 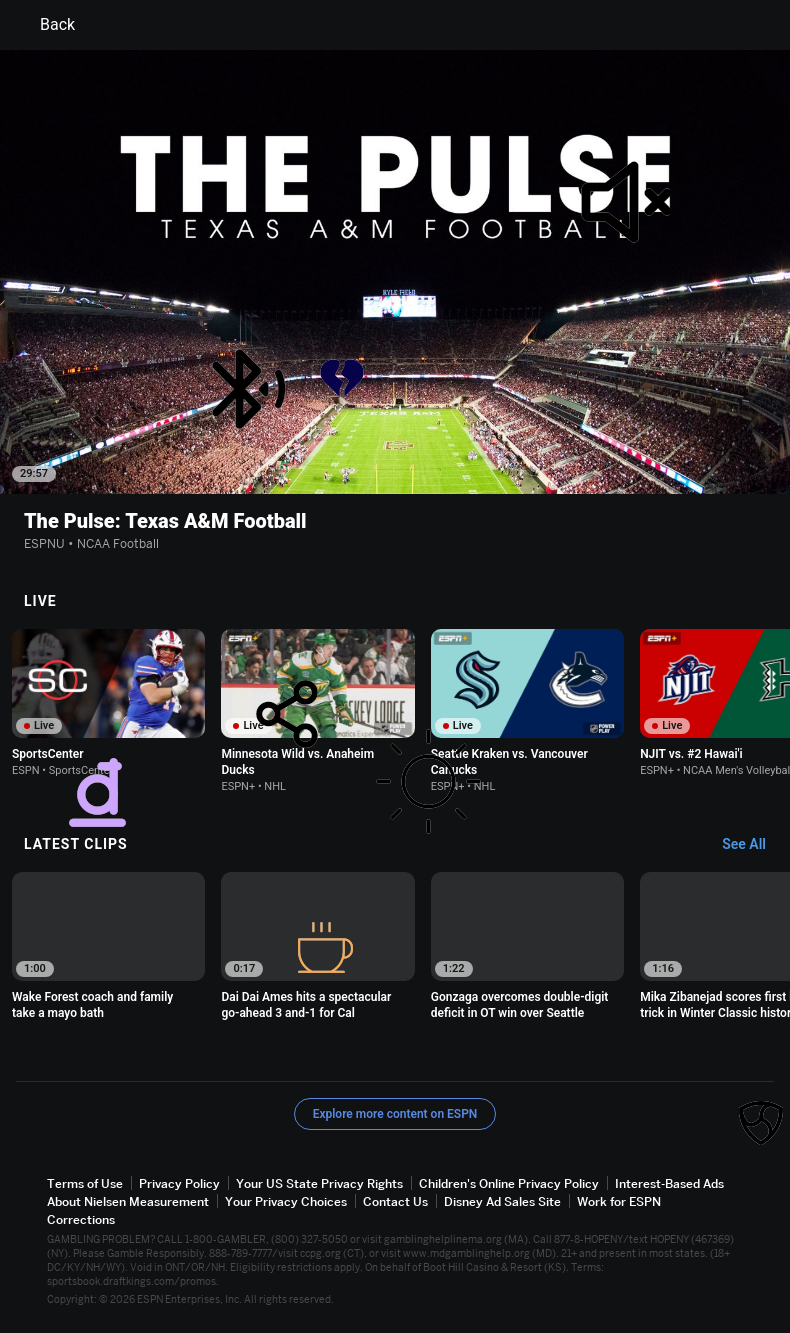 I want to click on find nearby coffee shops or cafes, so click(x=323, y=949).